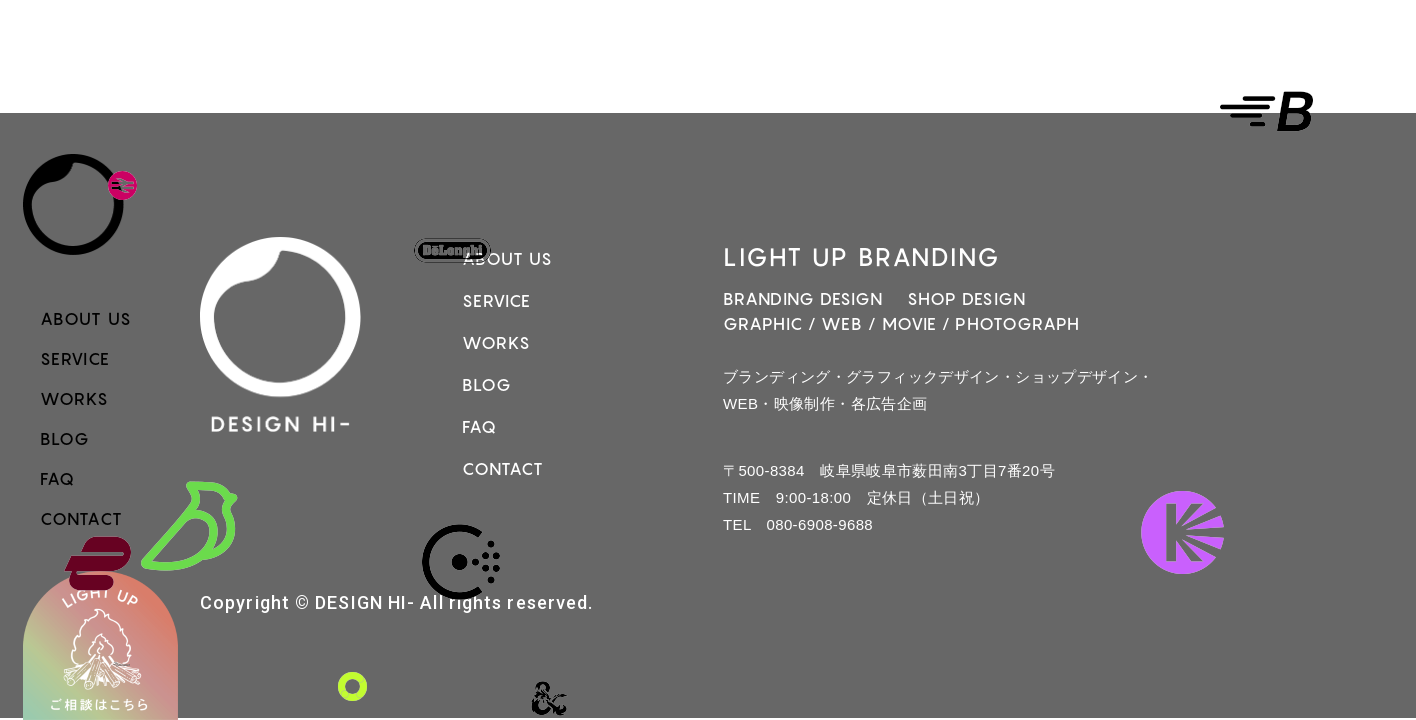 The width and height of the screenshot is (1416, 720). I want to click on De'Longhi brand logo, so click(452, 250).